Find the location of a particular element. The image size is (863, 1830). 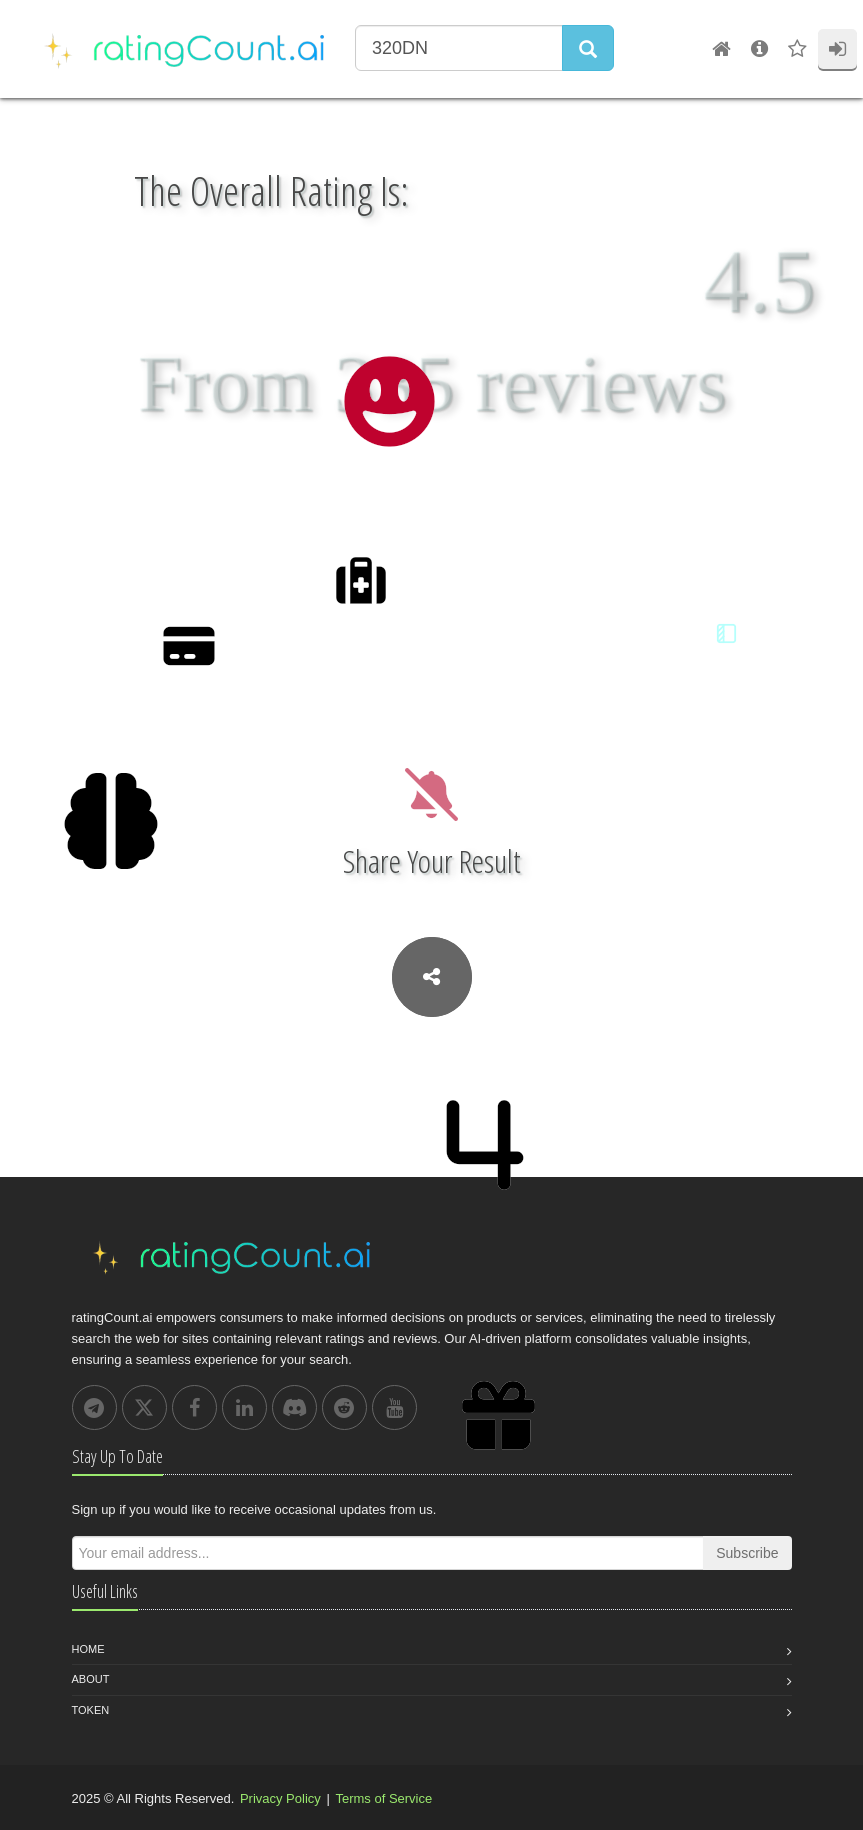

freeze the left column in a spreadsheet is located at coordinates (726, 633).